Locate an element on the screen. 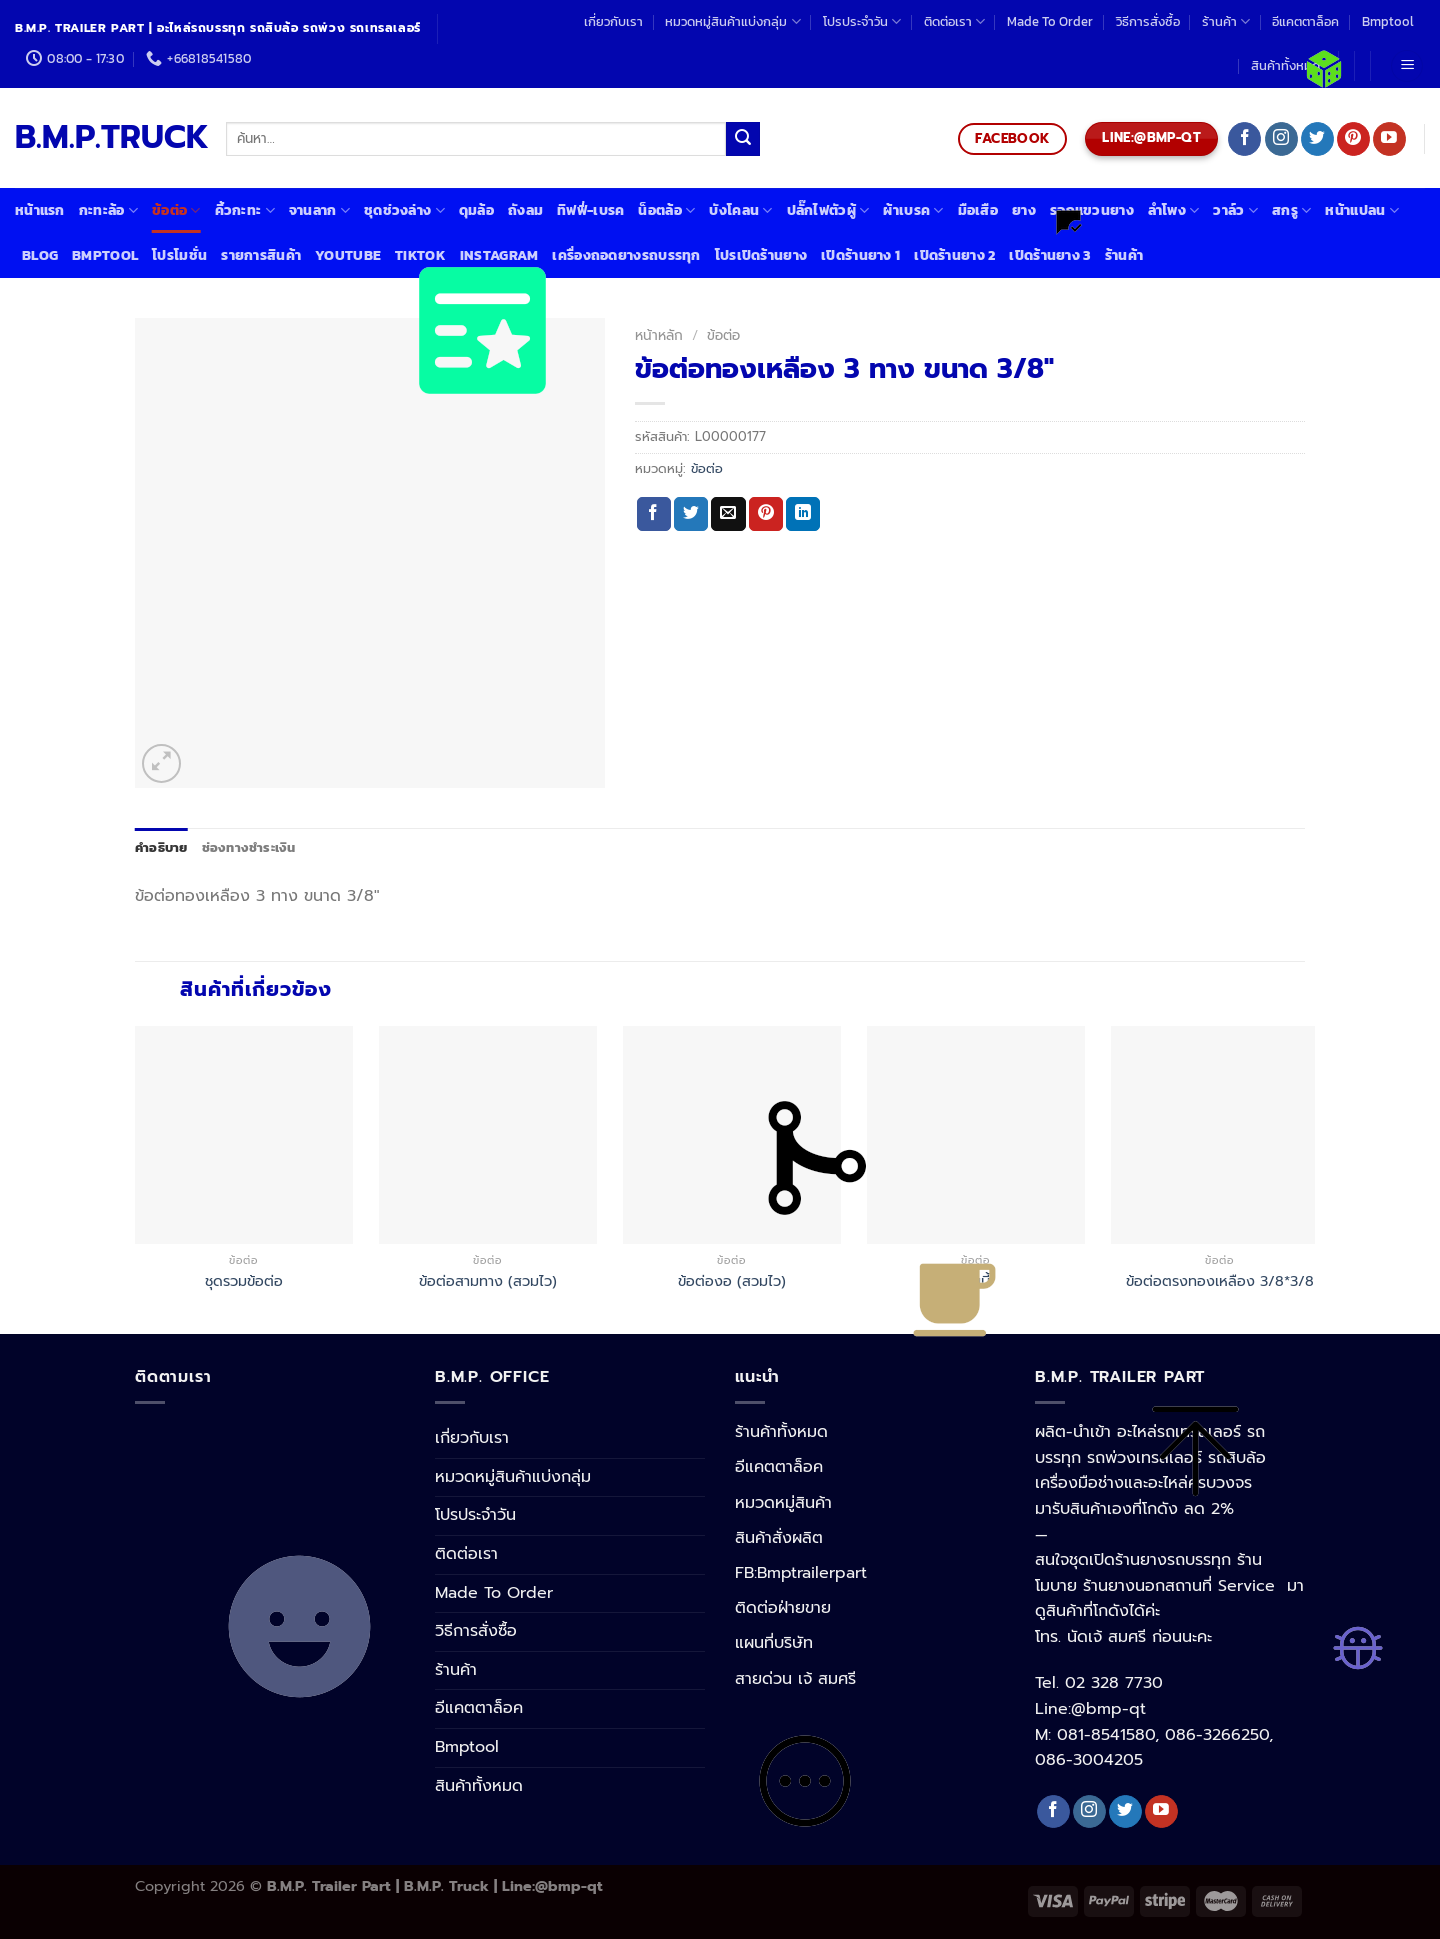 The image size is (1440, 1939). access more options or actions is located at coordinates (805, 1781).